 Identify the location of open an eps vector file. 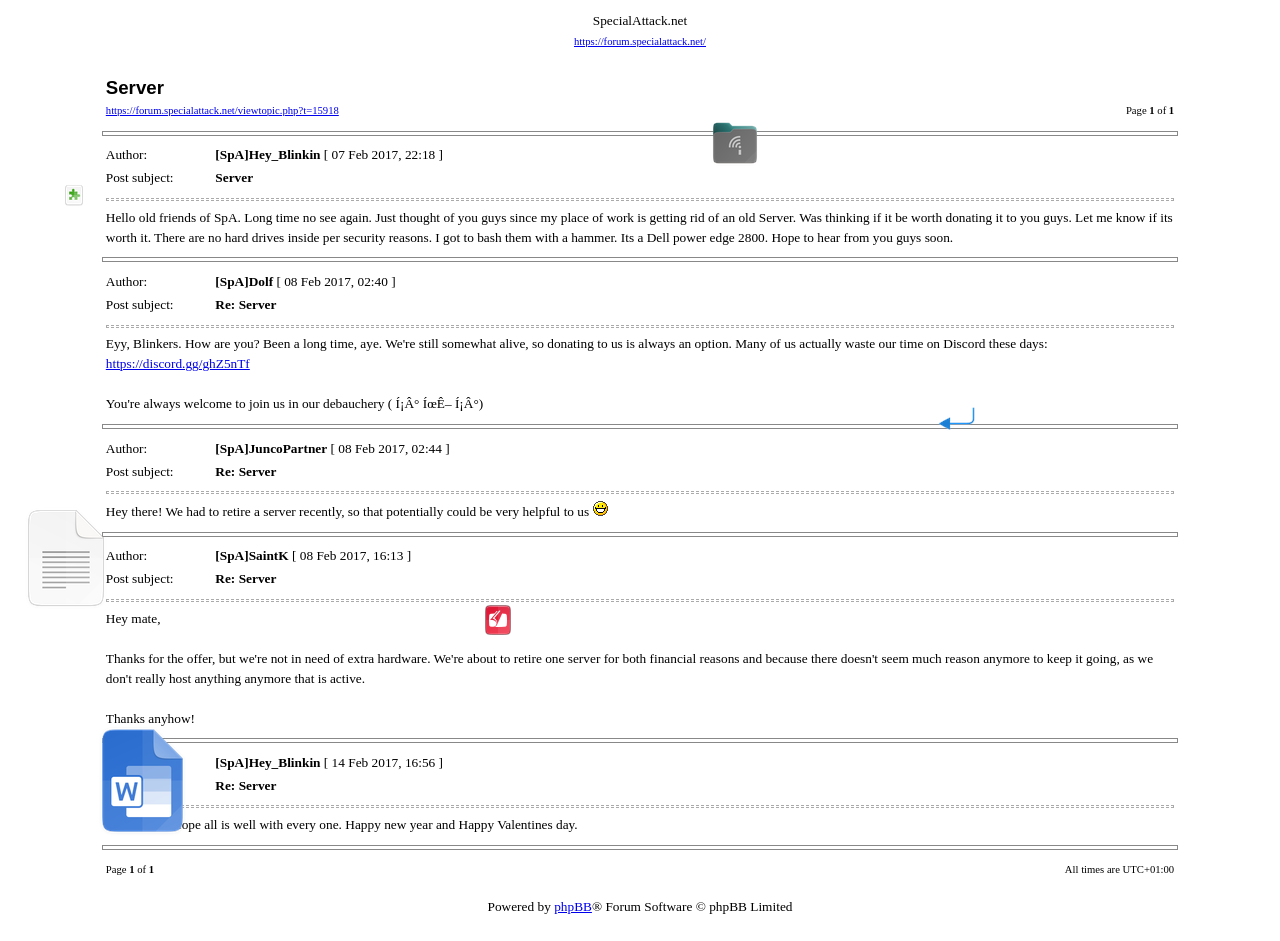
(498, 620).